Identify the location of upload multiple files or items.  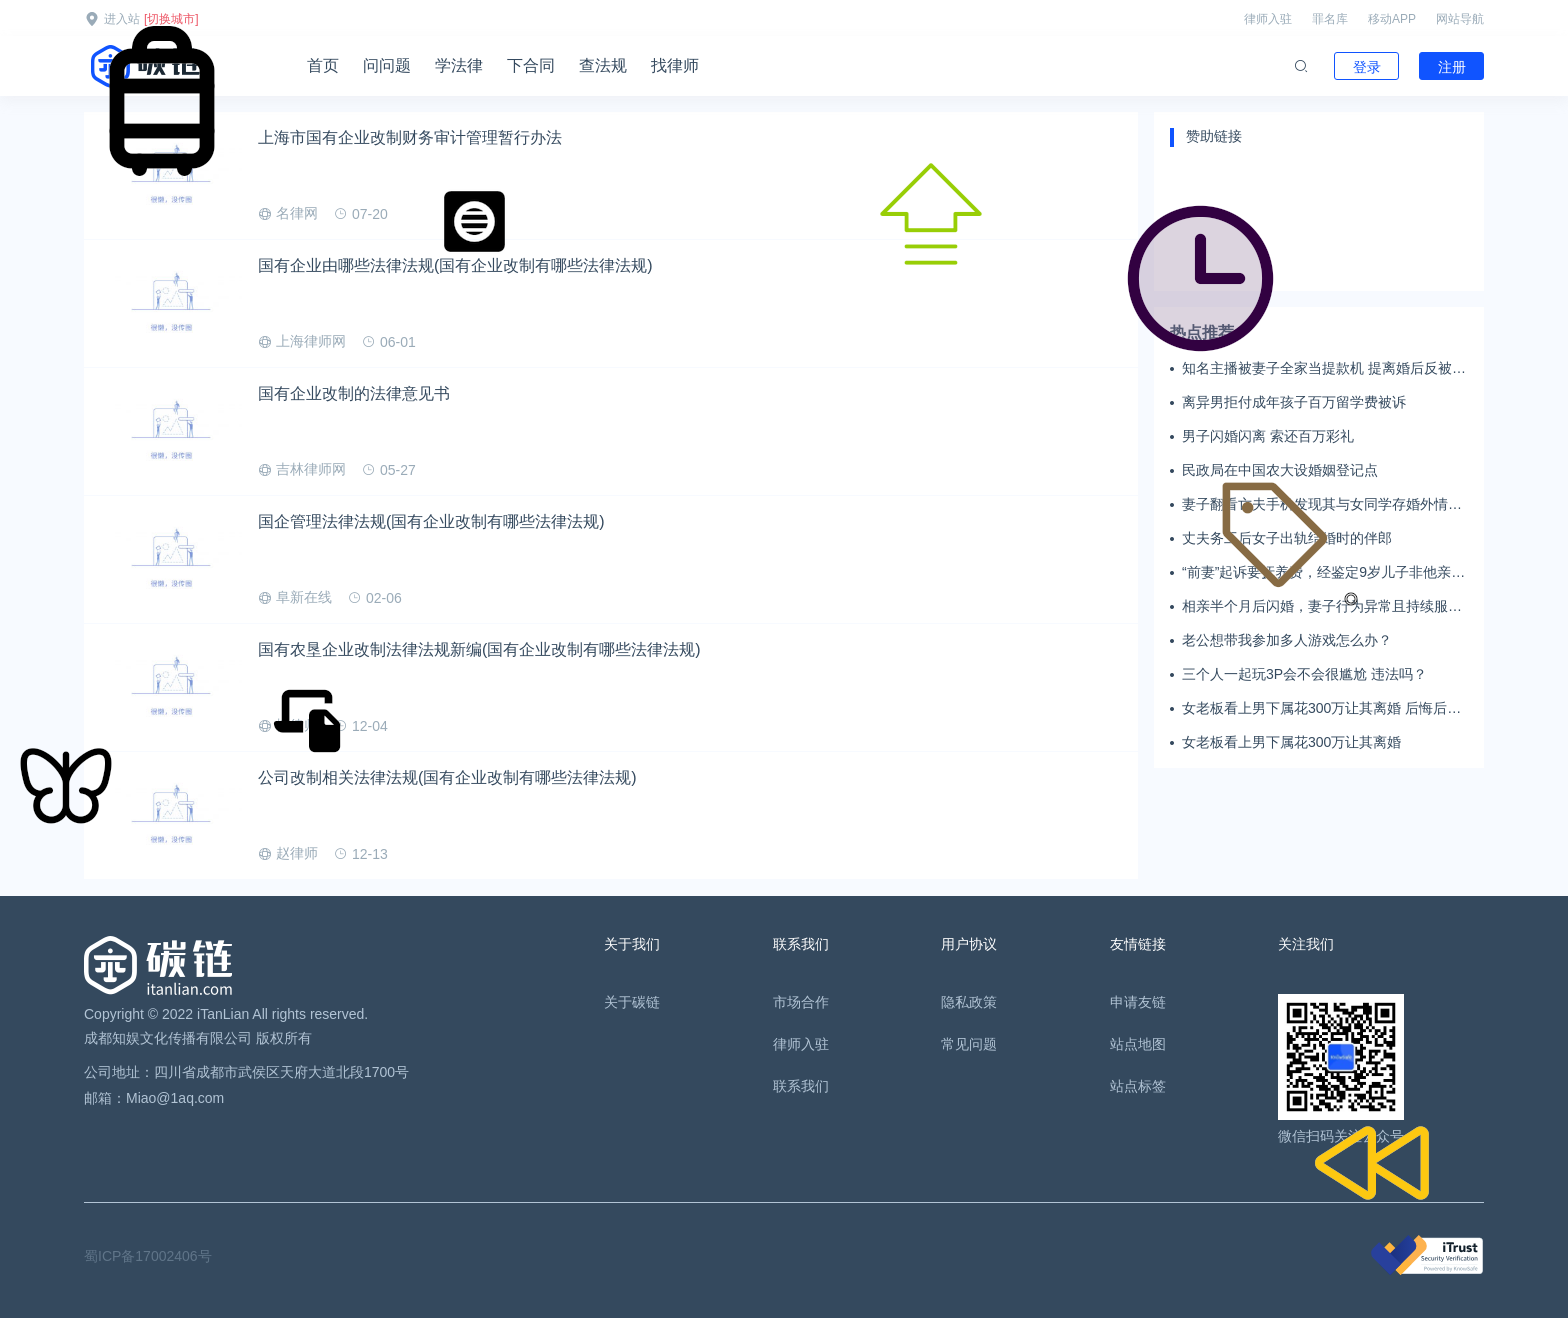
(931, 218).